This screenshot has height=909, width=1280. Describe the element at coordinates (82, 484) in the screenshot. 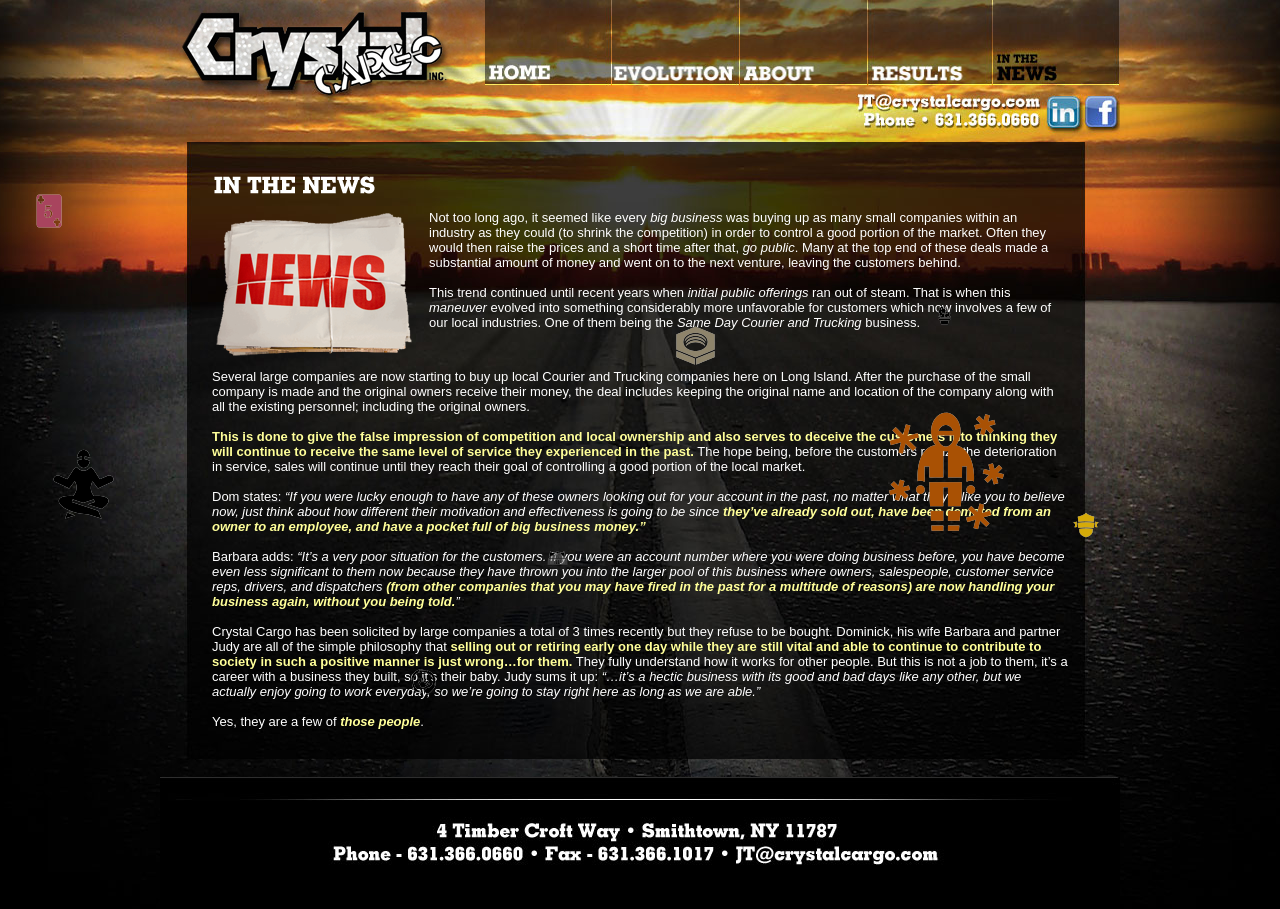

I see `access meditation or mindfulness features` at that location.